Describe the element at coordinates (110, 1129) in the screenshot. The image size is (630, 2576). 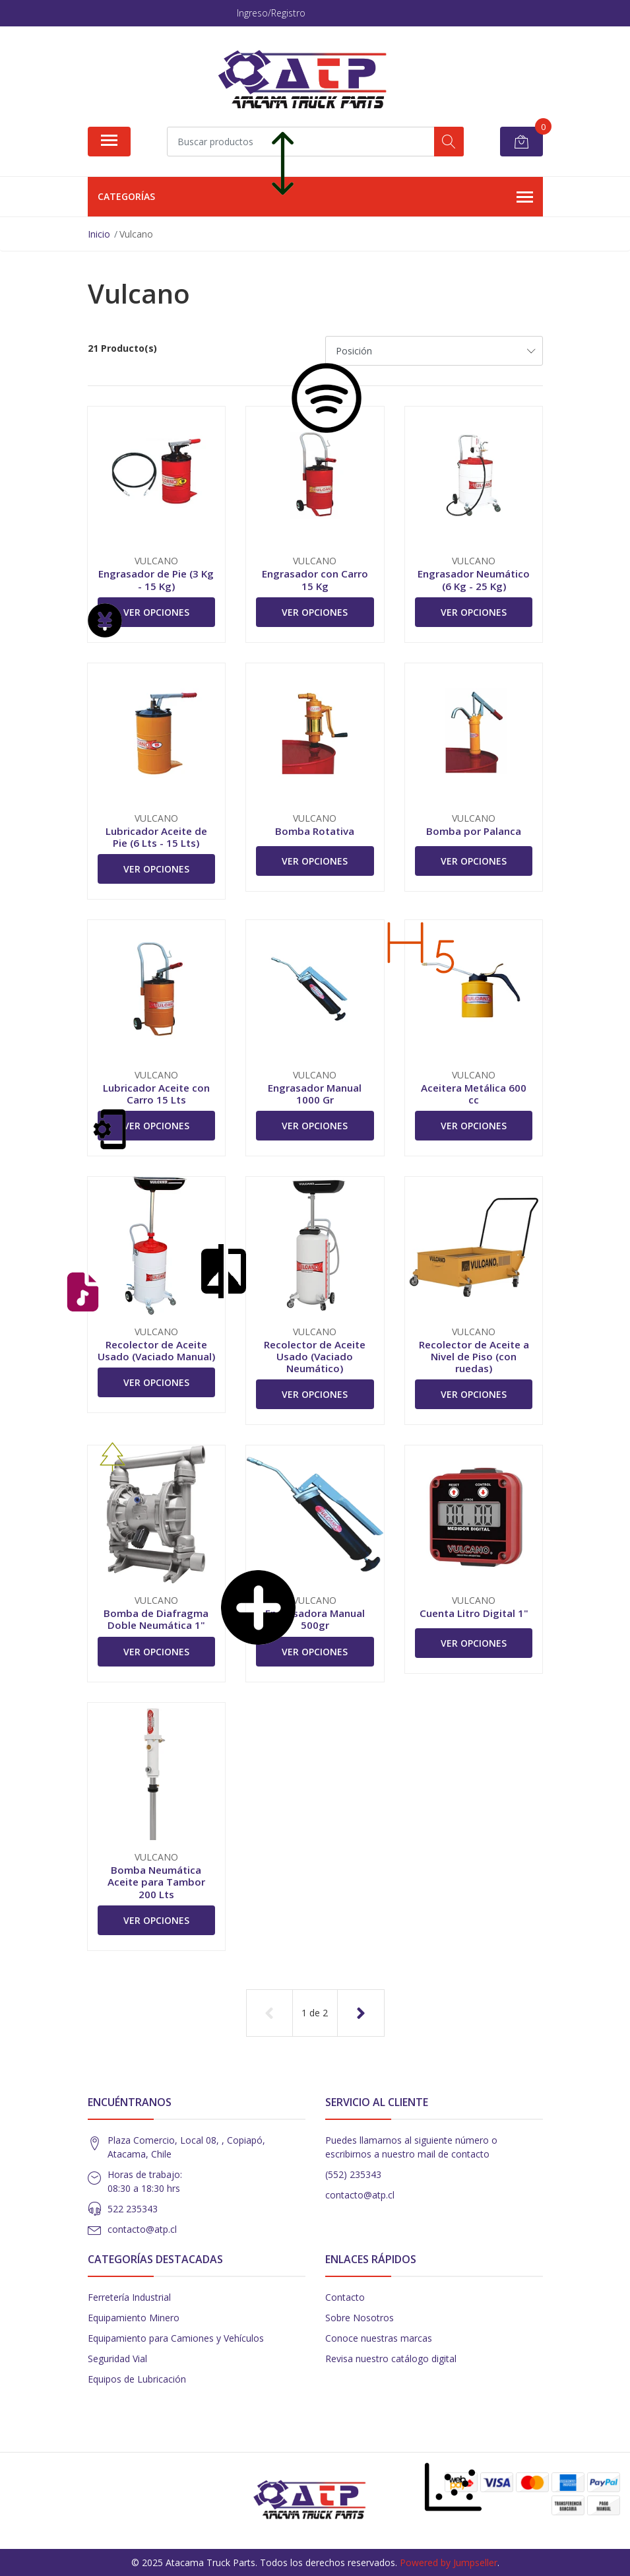
I see `configure device connection settings` at that location.